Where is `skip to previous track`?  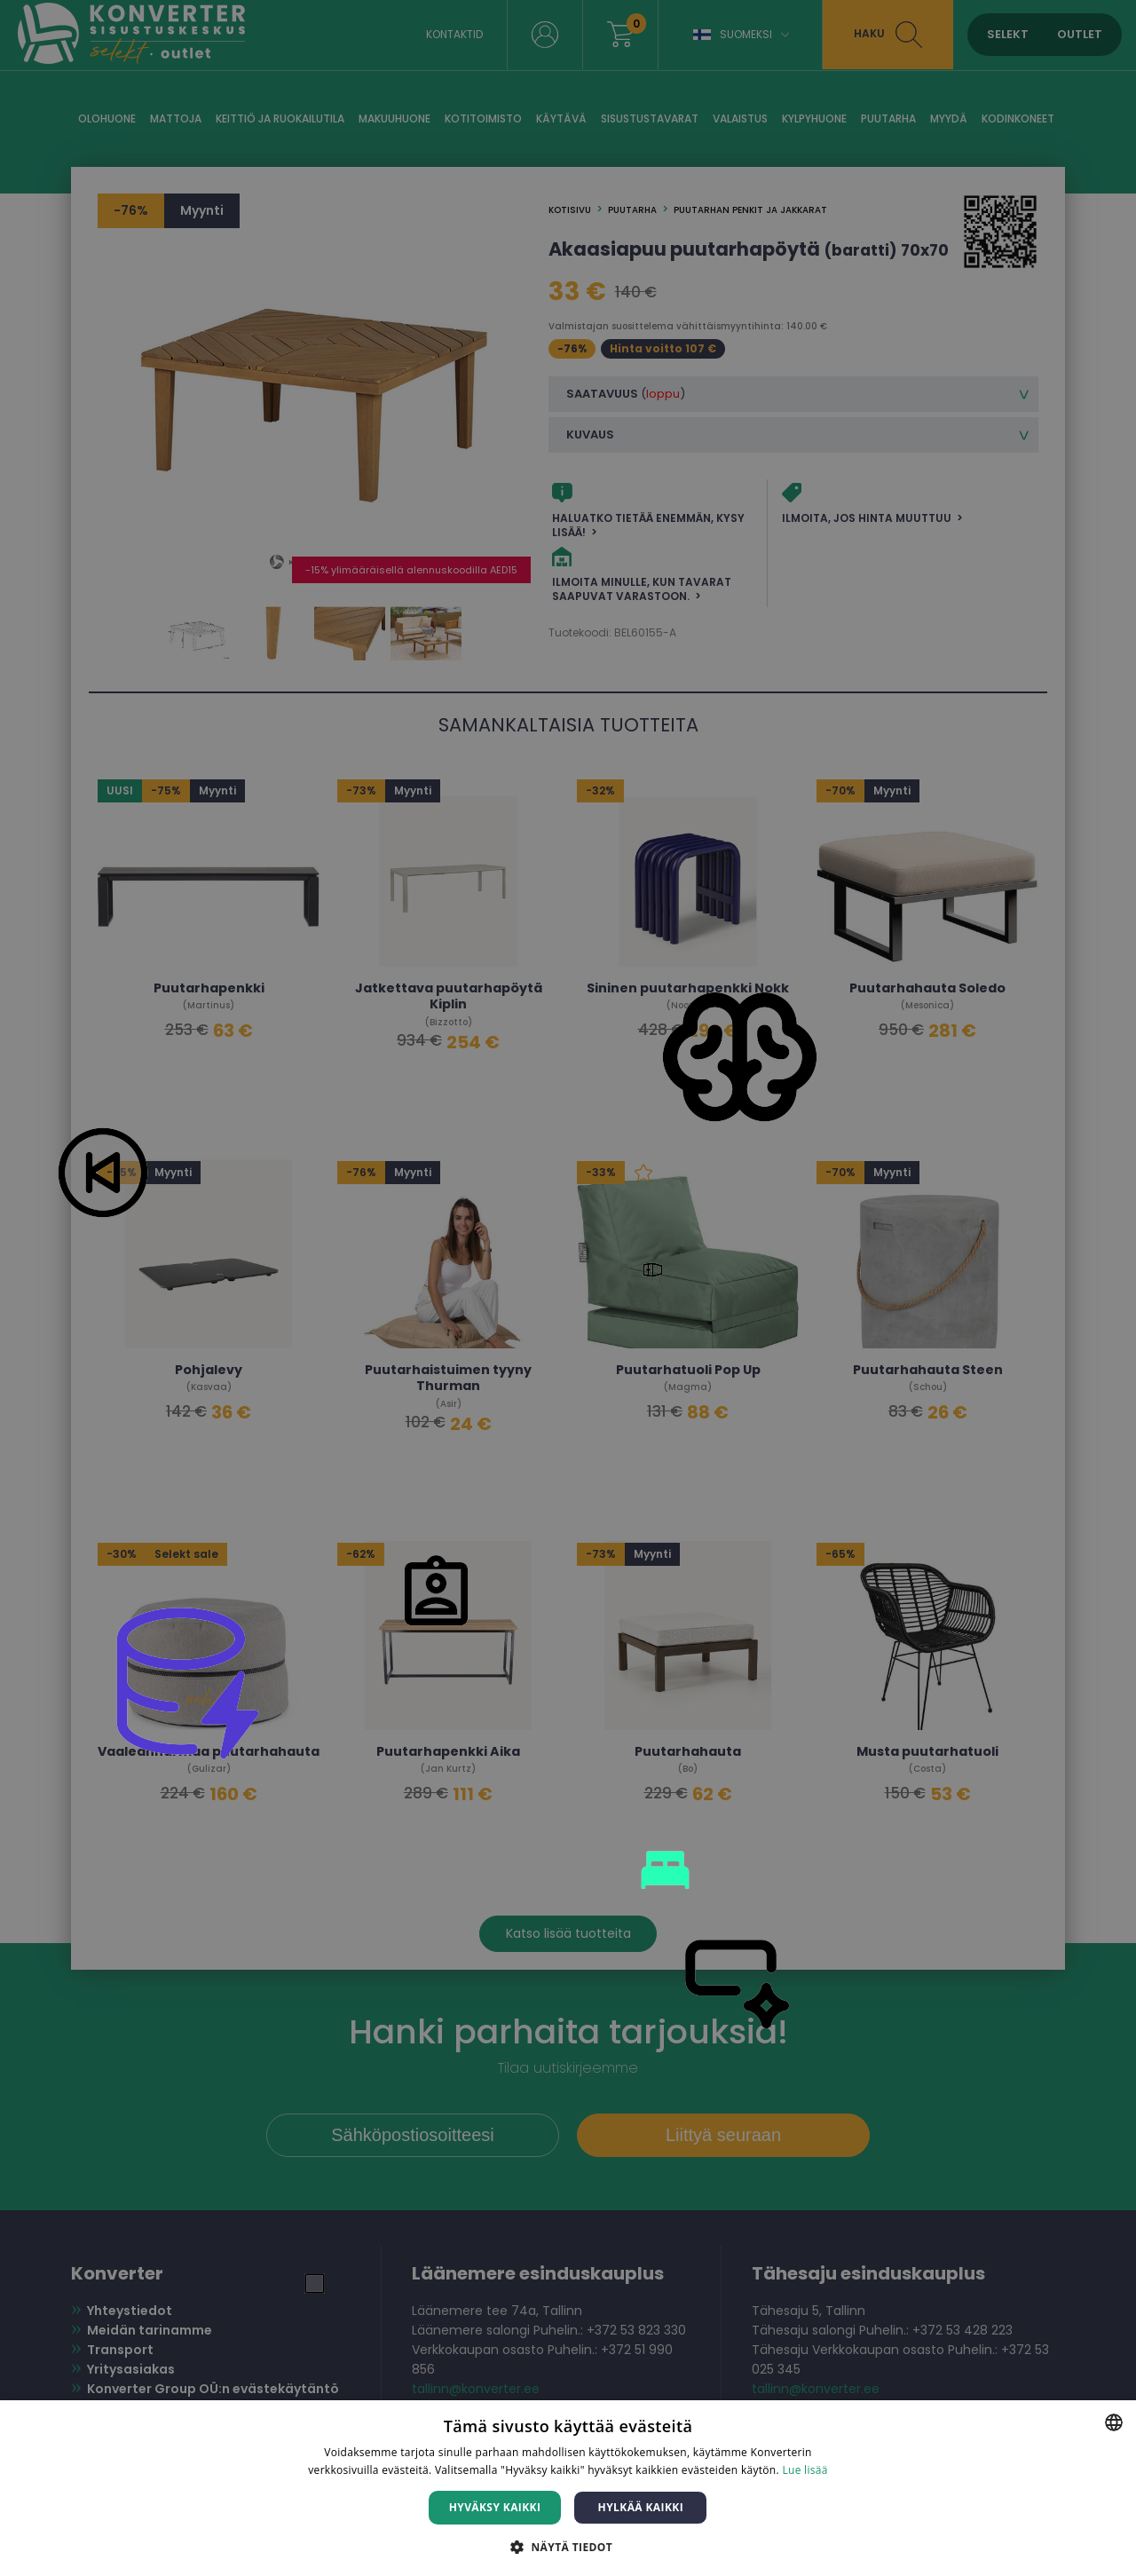 skip to previous track is located at coordinates (103, 1173).